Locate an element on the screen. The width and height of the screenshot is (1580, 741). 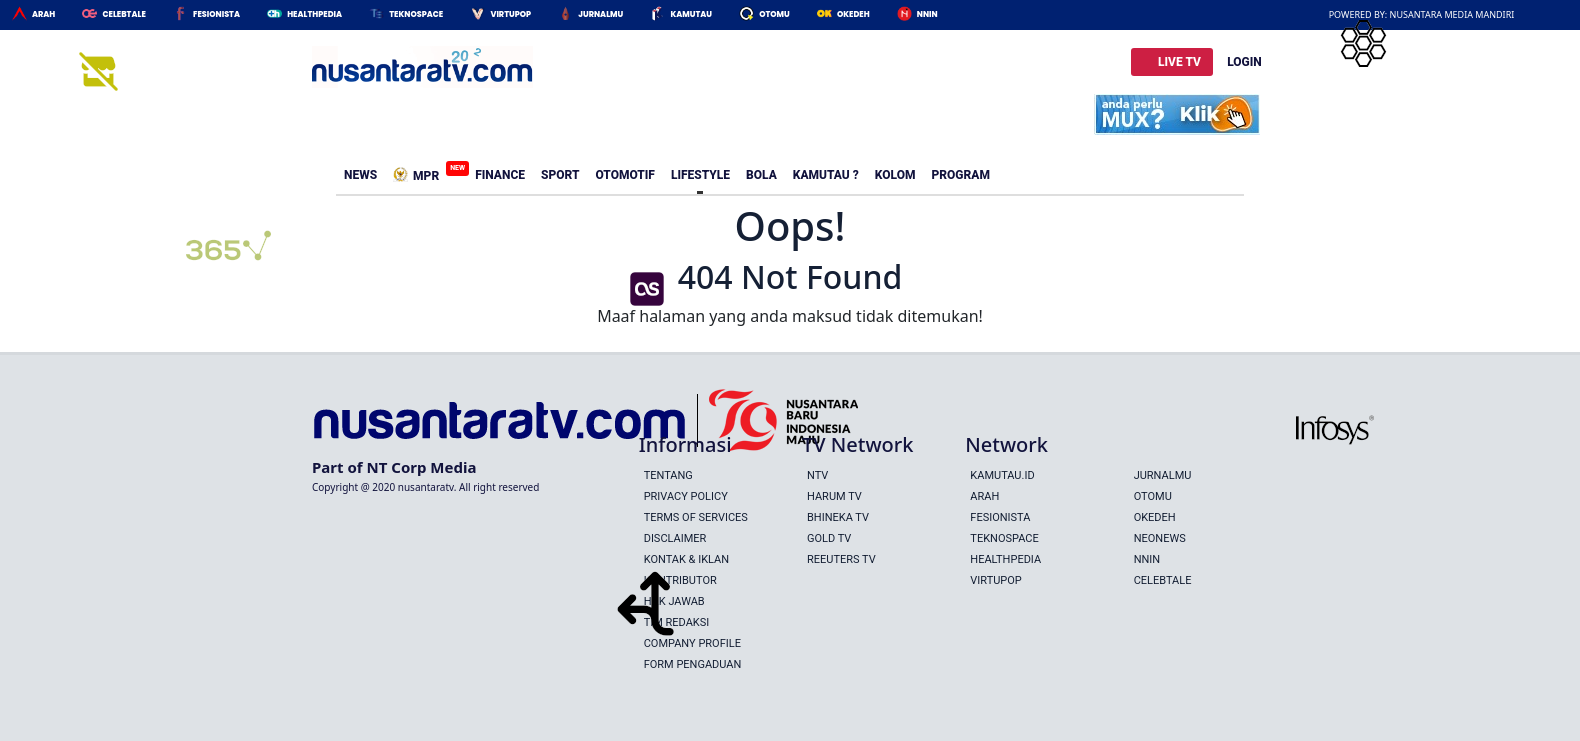
cilium logo - open source cloud native networking platform is located at coordinates (1363, 43).